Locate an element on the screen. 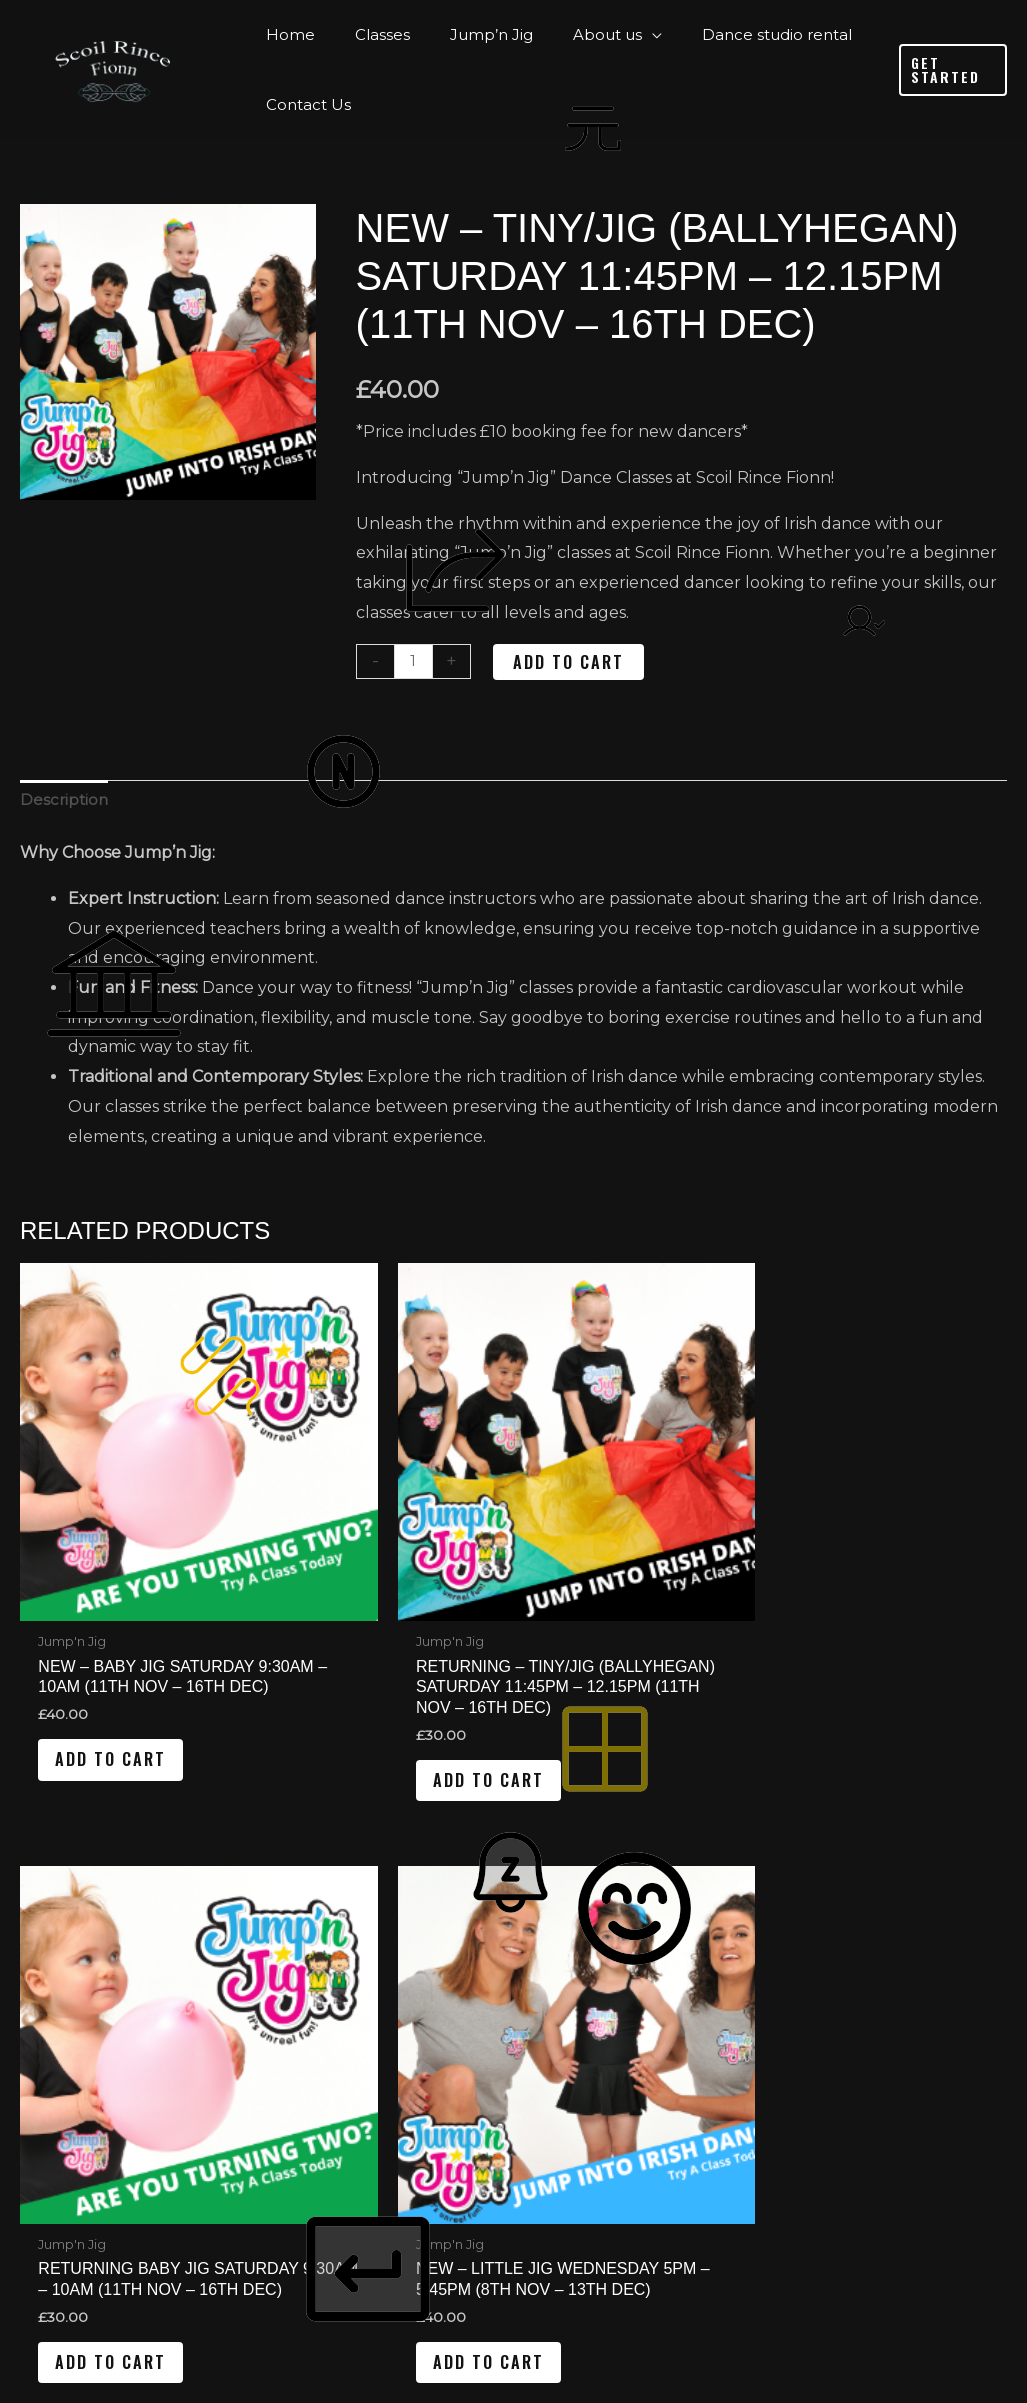  mute notifications while sleeping is located at coordinates (510, 1872).